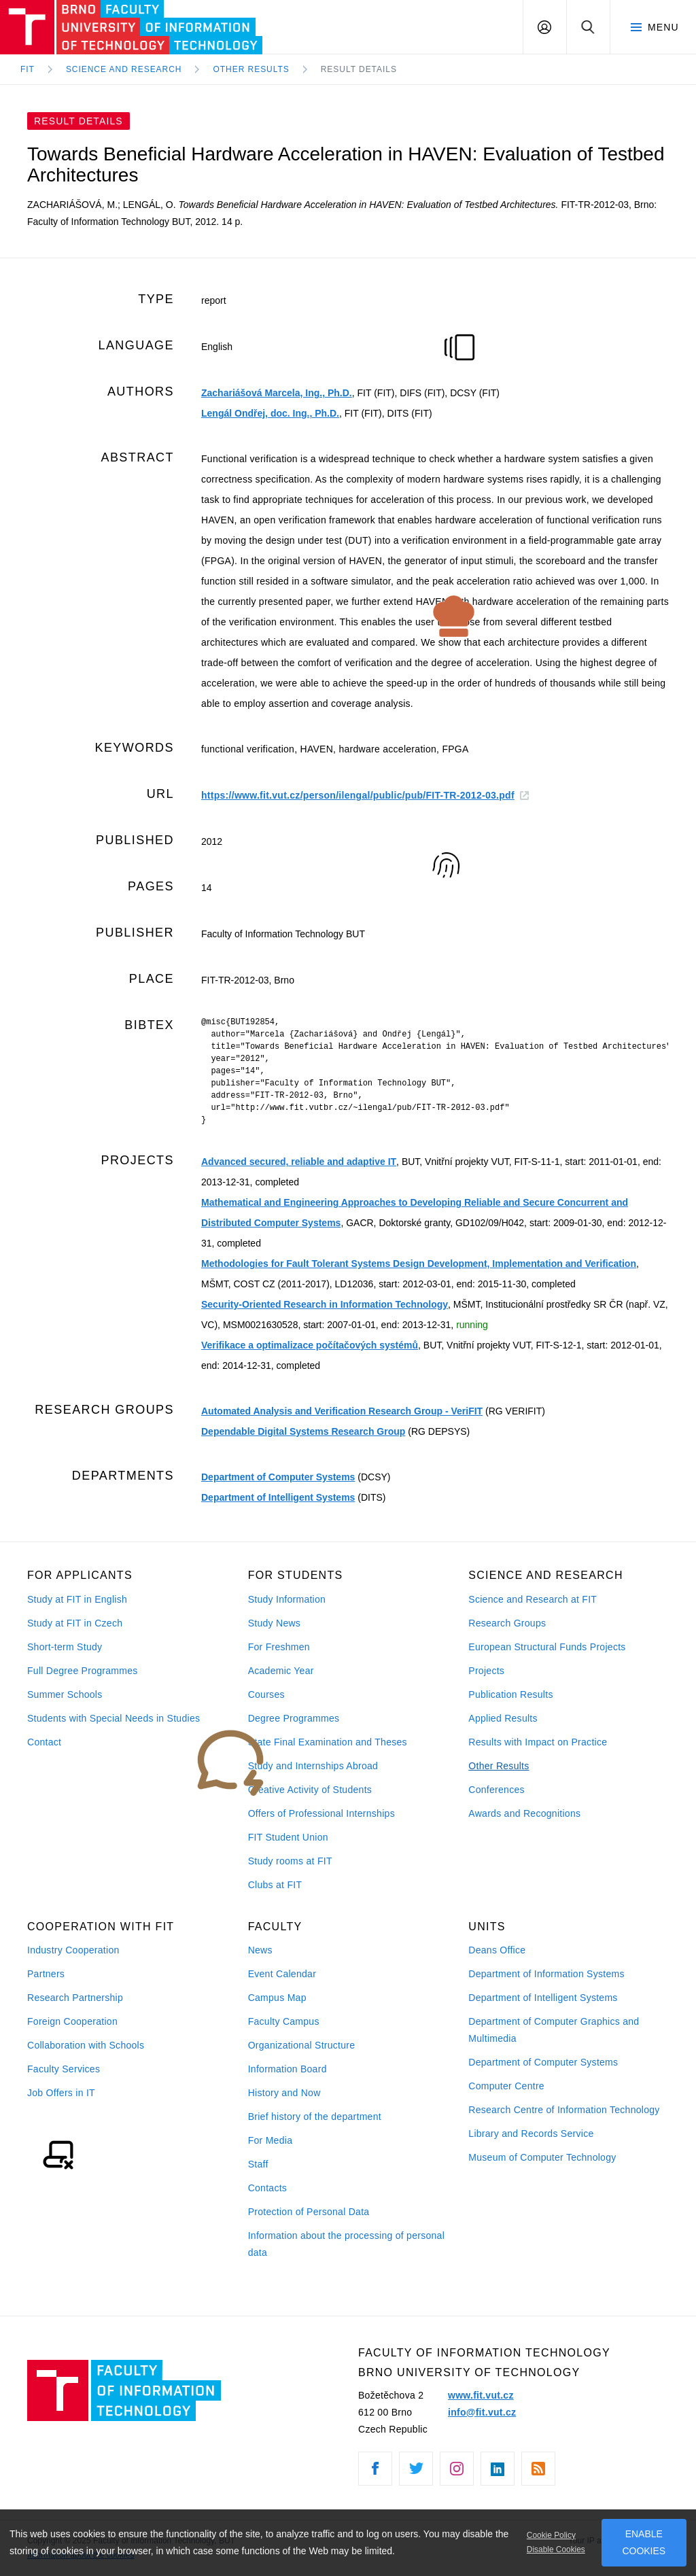 Image resolution: width=696 pixels, height=2576 pixels. I want to click on view version history, so click(460, 347).